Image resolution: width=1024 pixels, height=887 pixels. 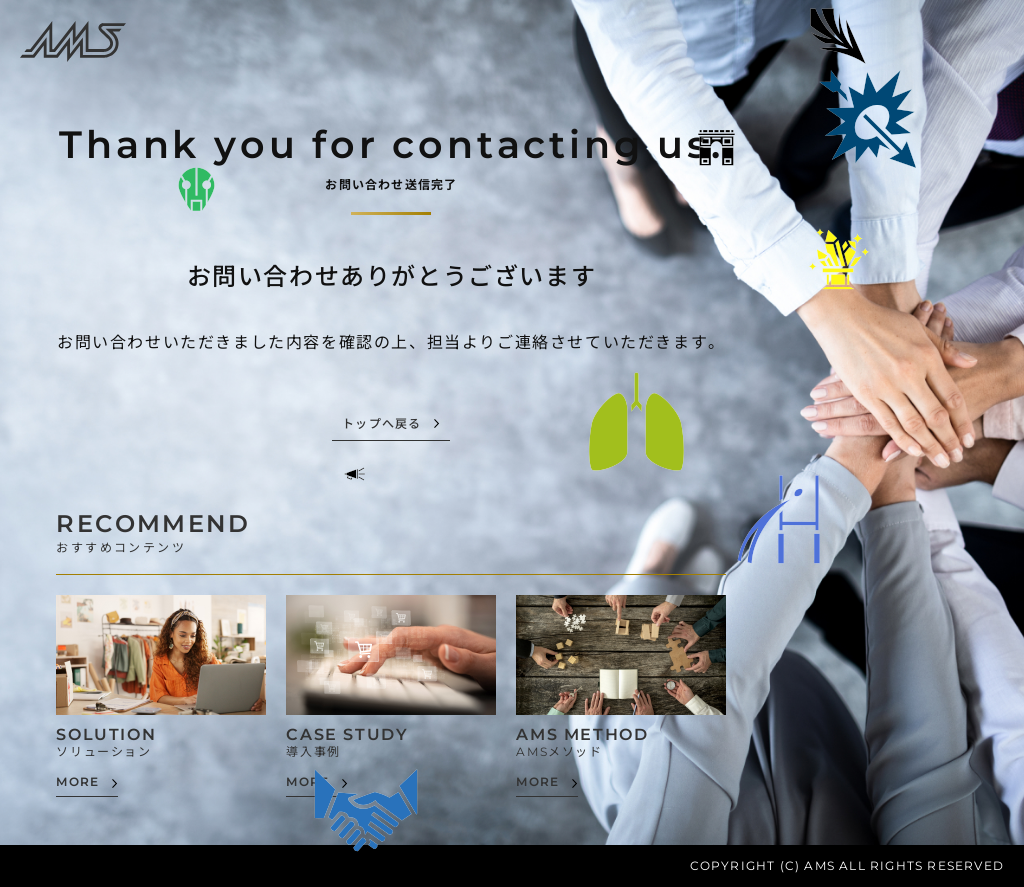 What do you see at coordinates (366, 811) in the screenshot?
I see `confirm a deal or agreement` at bounding box center [366, 811].